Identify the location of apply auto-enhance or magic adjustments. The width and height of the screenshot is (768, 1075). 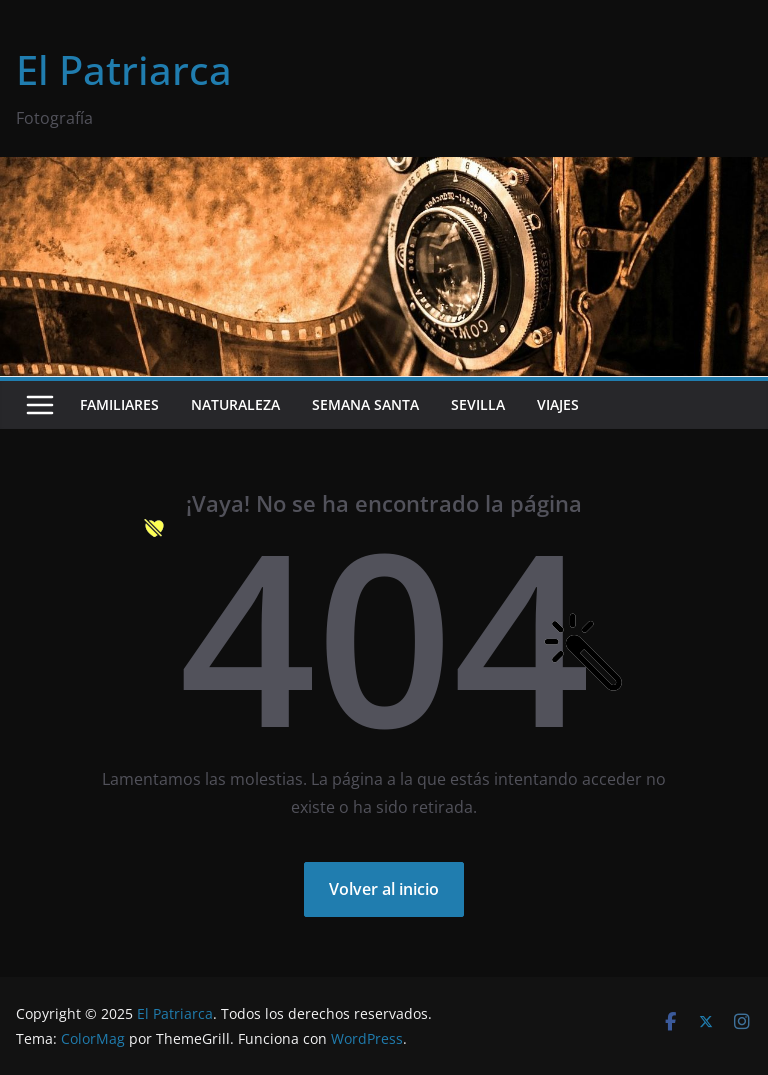
(584, 653).